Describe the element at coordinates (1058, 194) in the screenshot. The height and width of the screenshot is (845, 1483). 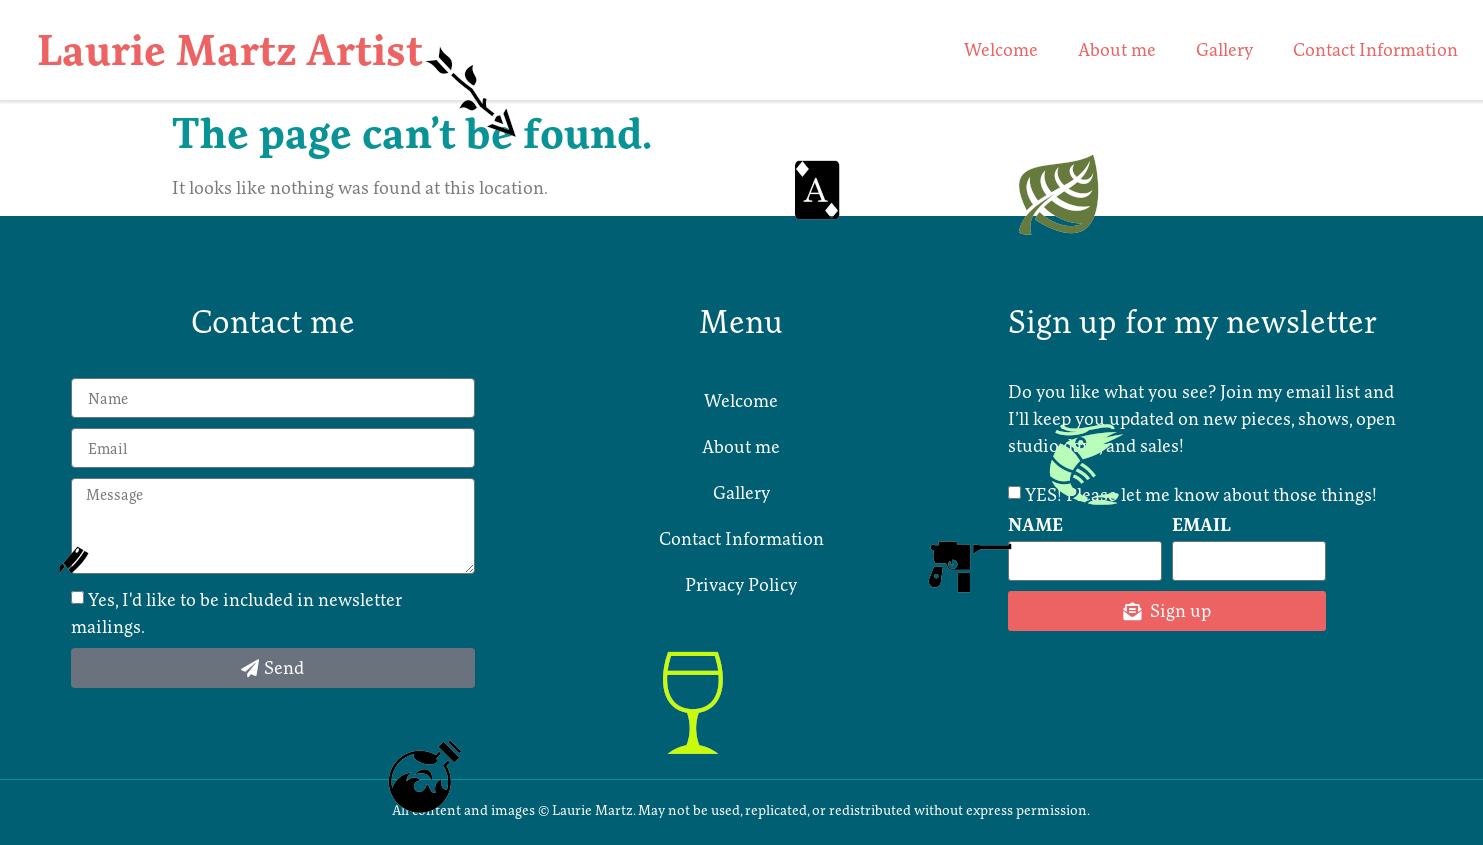
I see `represents a plant or nature category` at that location.